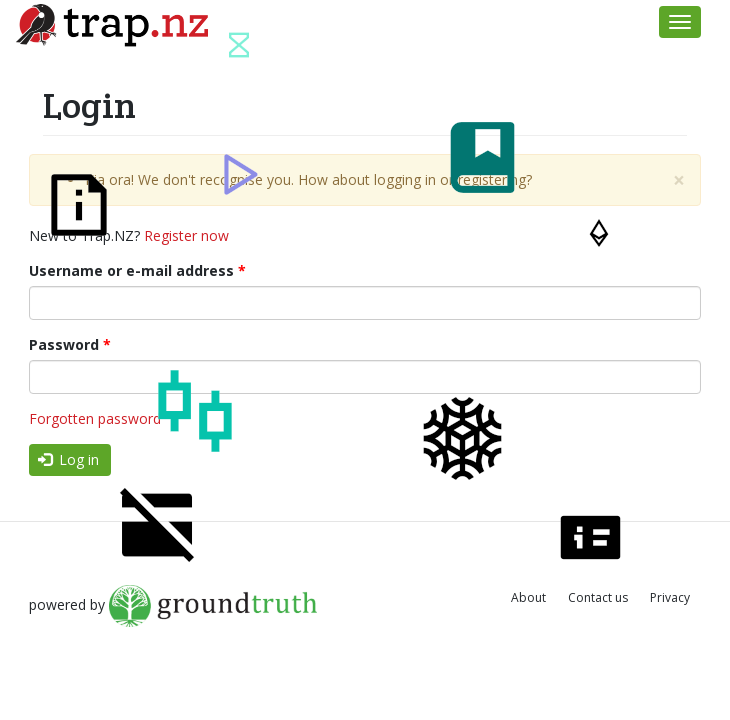 The image size is (730, 720). What do you see at coordinates (462, 438) in the screenshot?
I see `Picard Surgelés brand logo` at bounding box center [462, 438].